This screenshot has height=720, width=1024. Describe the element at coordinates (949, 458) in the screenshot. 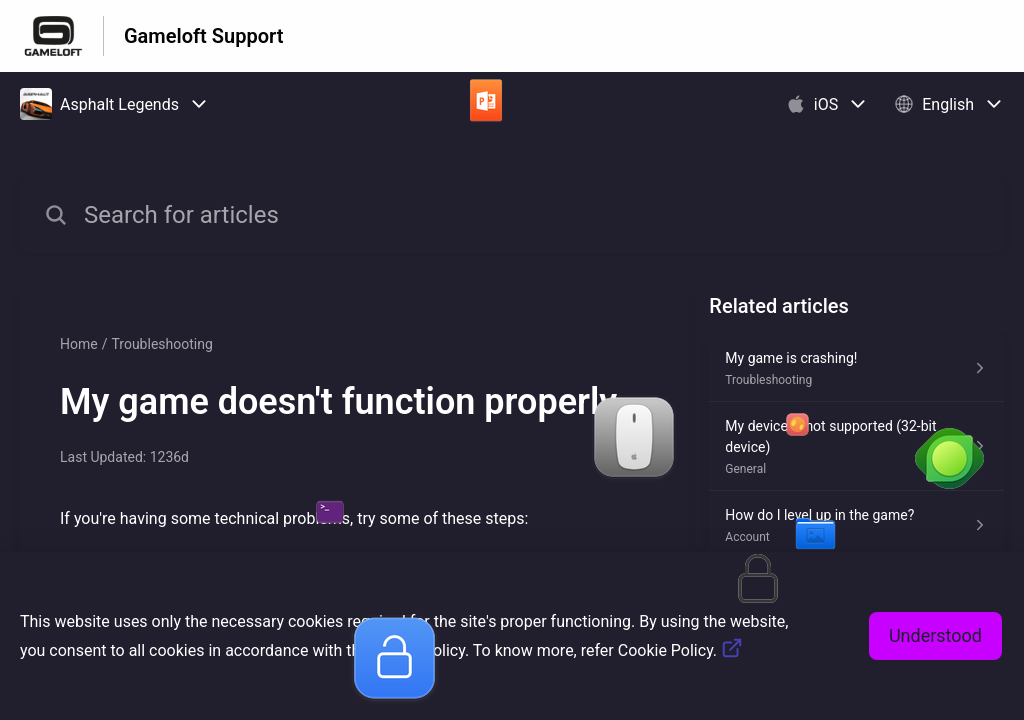

I see `open the recommendations app` at that location.